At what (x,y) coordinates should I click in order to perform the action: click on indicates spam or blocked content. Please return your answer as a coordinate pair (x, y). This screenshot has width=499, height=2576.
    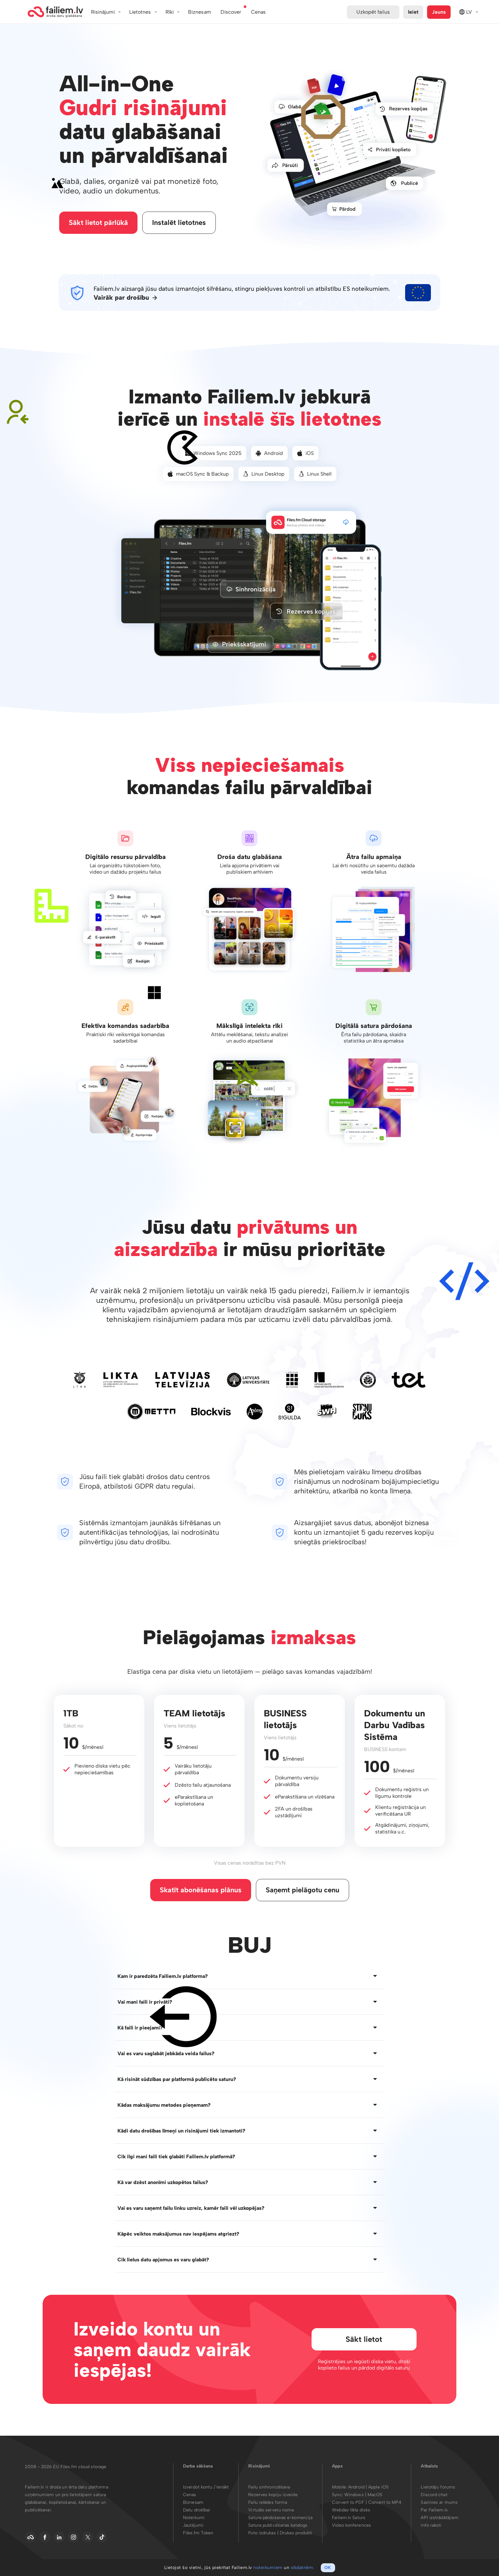
    Looking at the image, I should click on (323, 117).